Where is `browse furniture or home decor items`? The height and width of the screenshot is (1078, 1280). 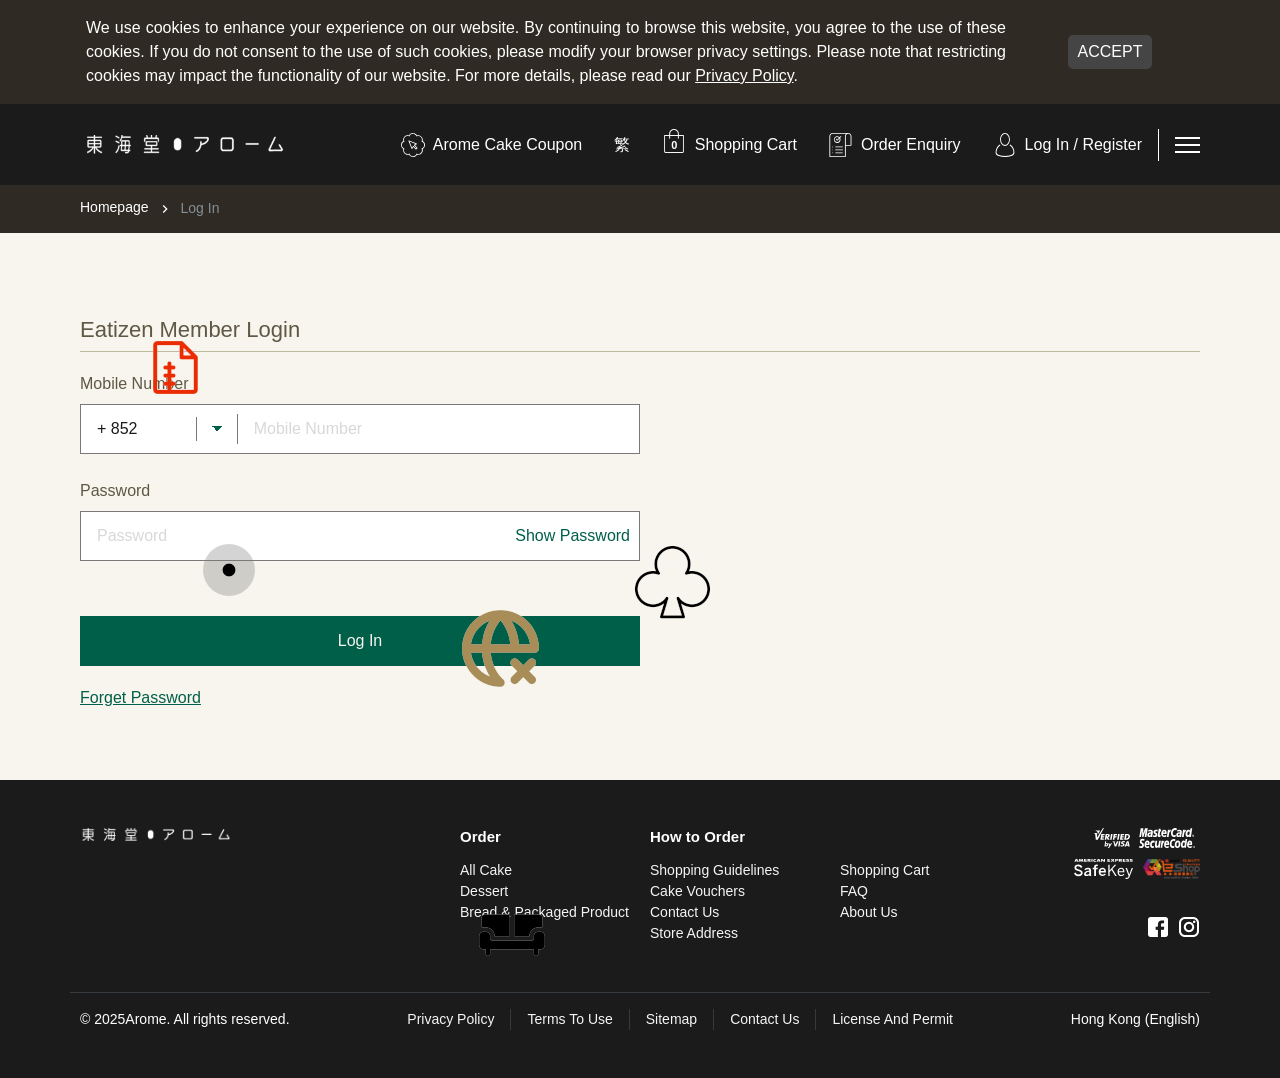
browse furniture or home decor items is located at coordinates (512, 934).